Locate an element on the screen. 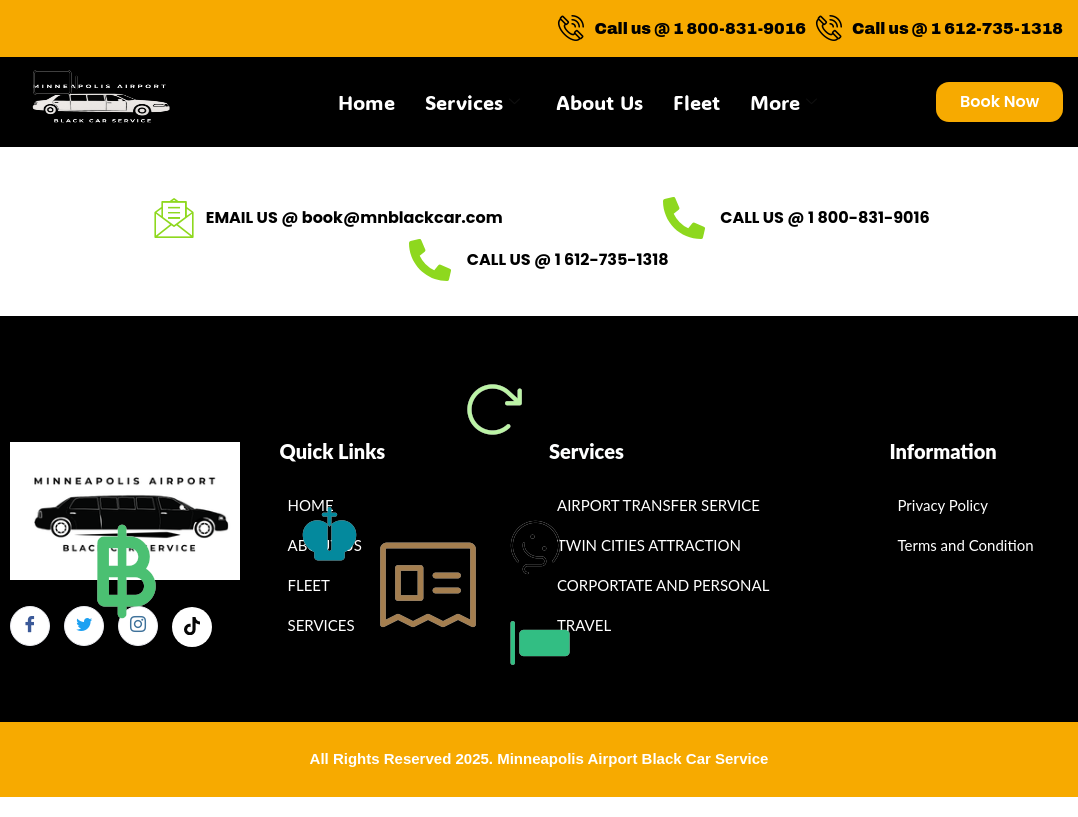  align content to the left edge is located at coordinates (539, 643).